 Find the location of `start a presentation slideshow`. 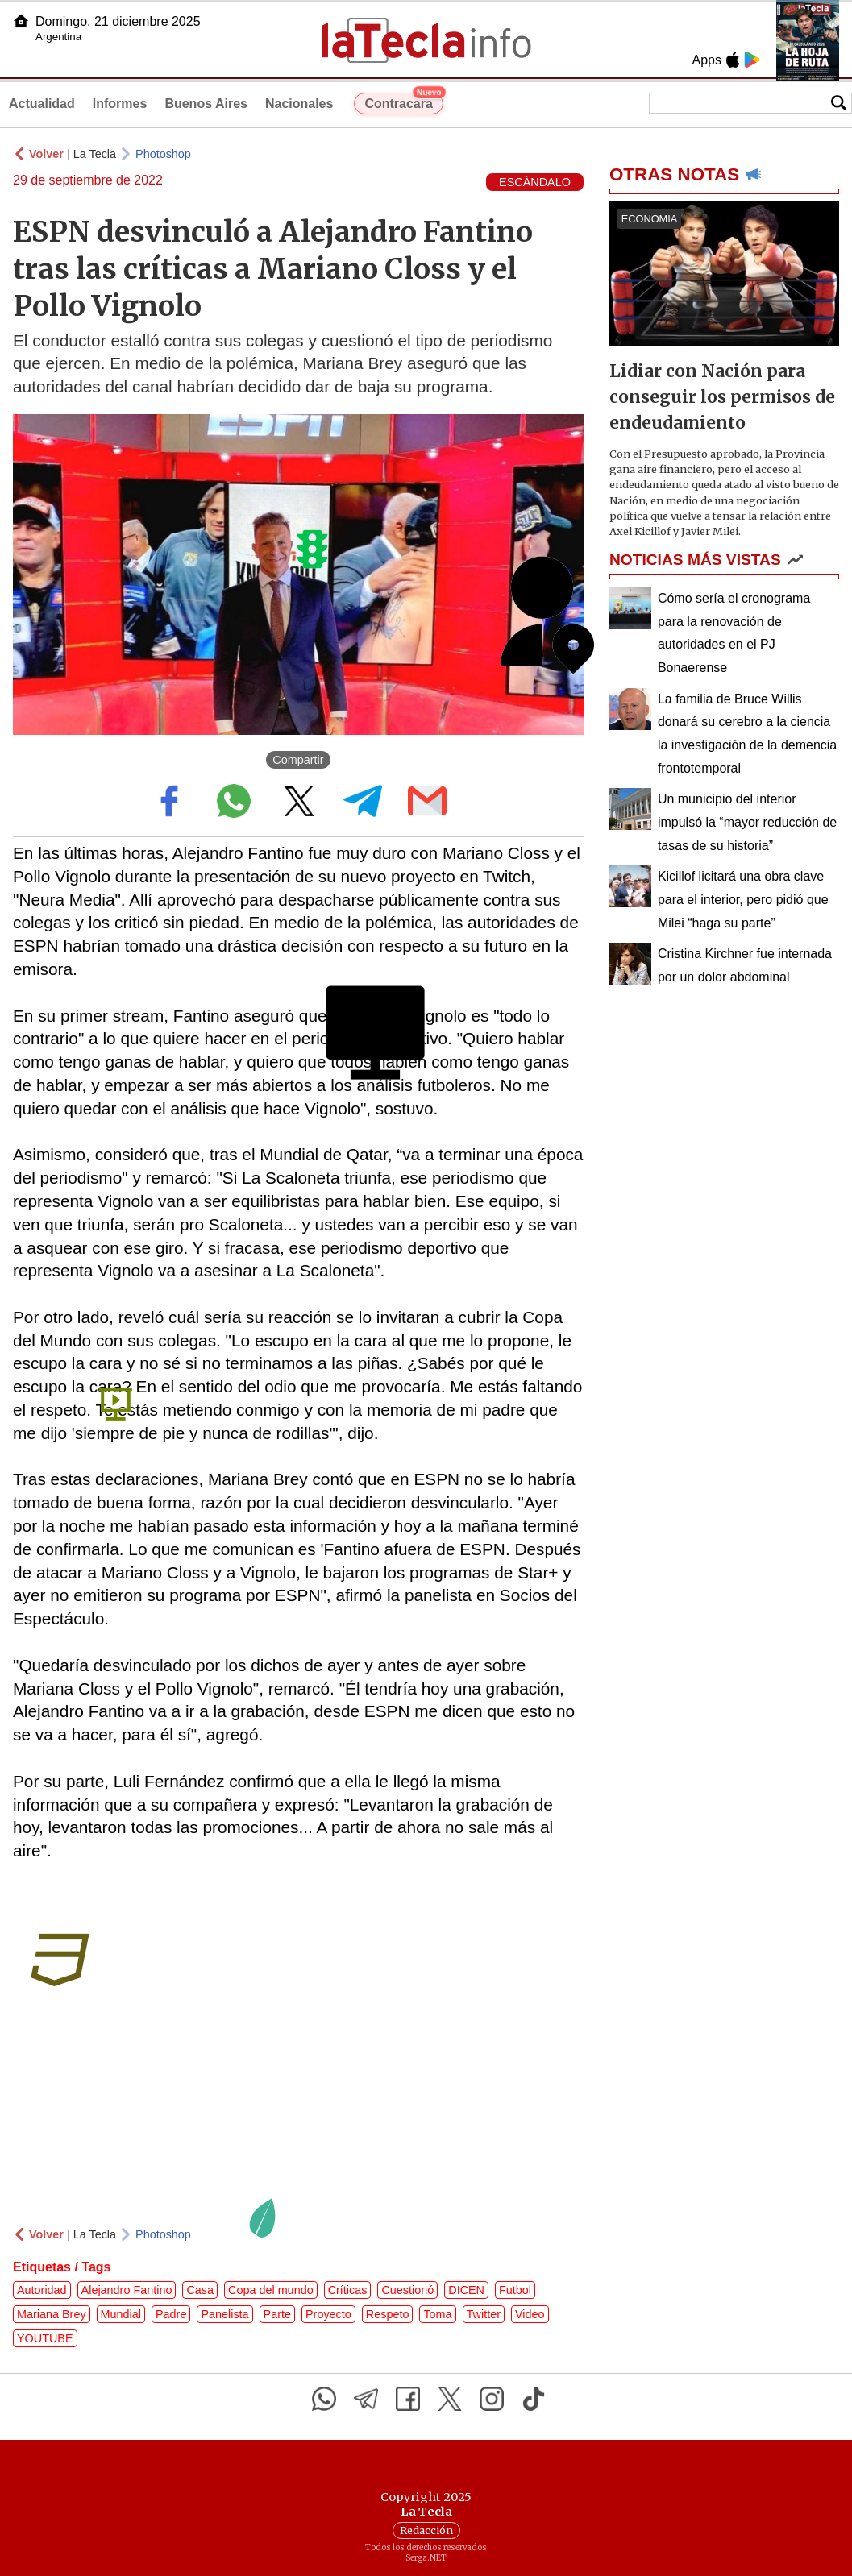

start a presentation slideshow is located at coordinates (115, 1404).